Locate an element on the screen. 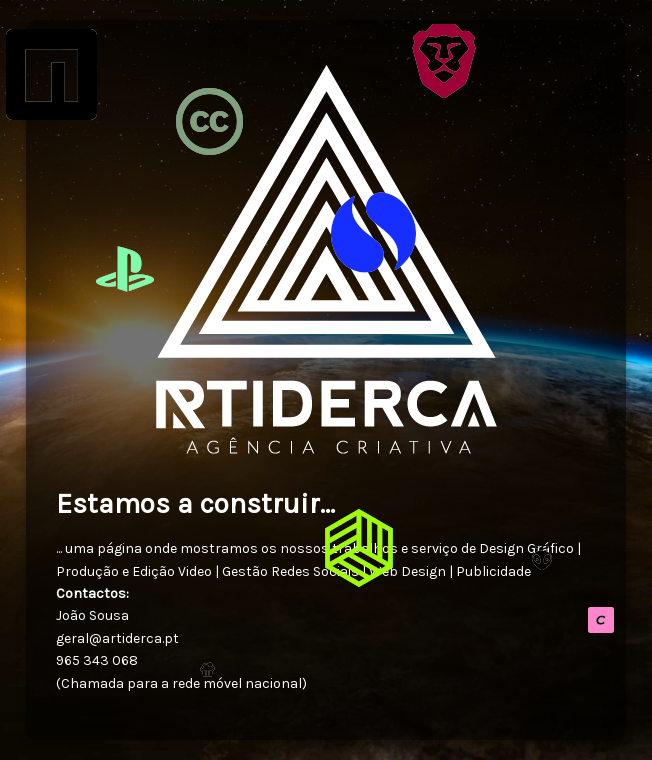 The height and width of the screenshot is (760, 652). craft cms logo is located at coordinates (601, 620).